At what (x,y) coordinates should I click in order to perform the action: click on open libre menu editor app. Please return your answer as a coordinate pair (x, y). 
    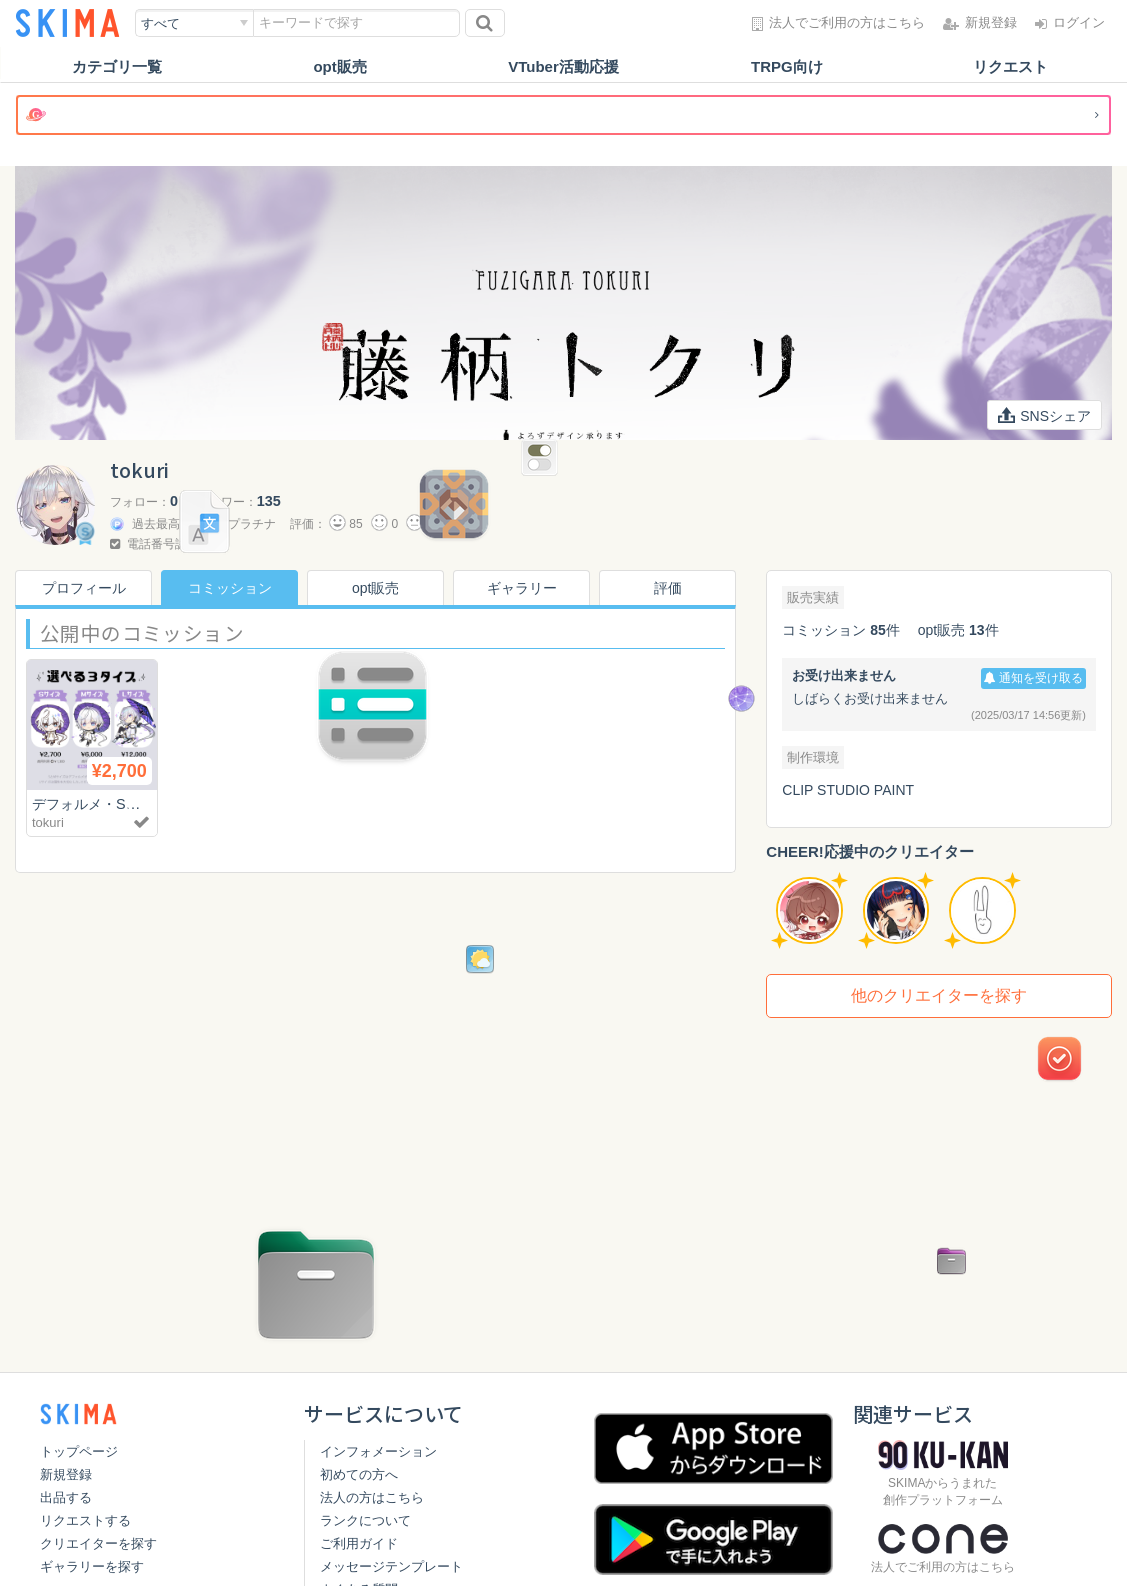
    Looking at the image, I should click on (372, 705).